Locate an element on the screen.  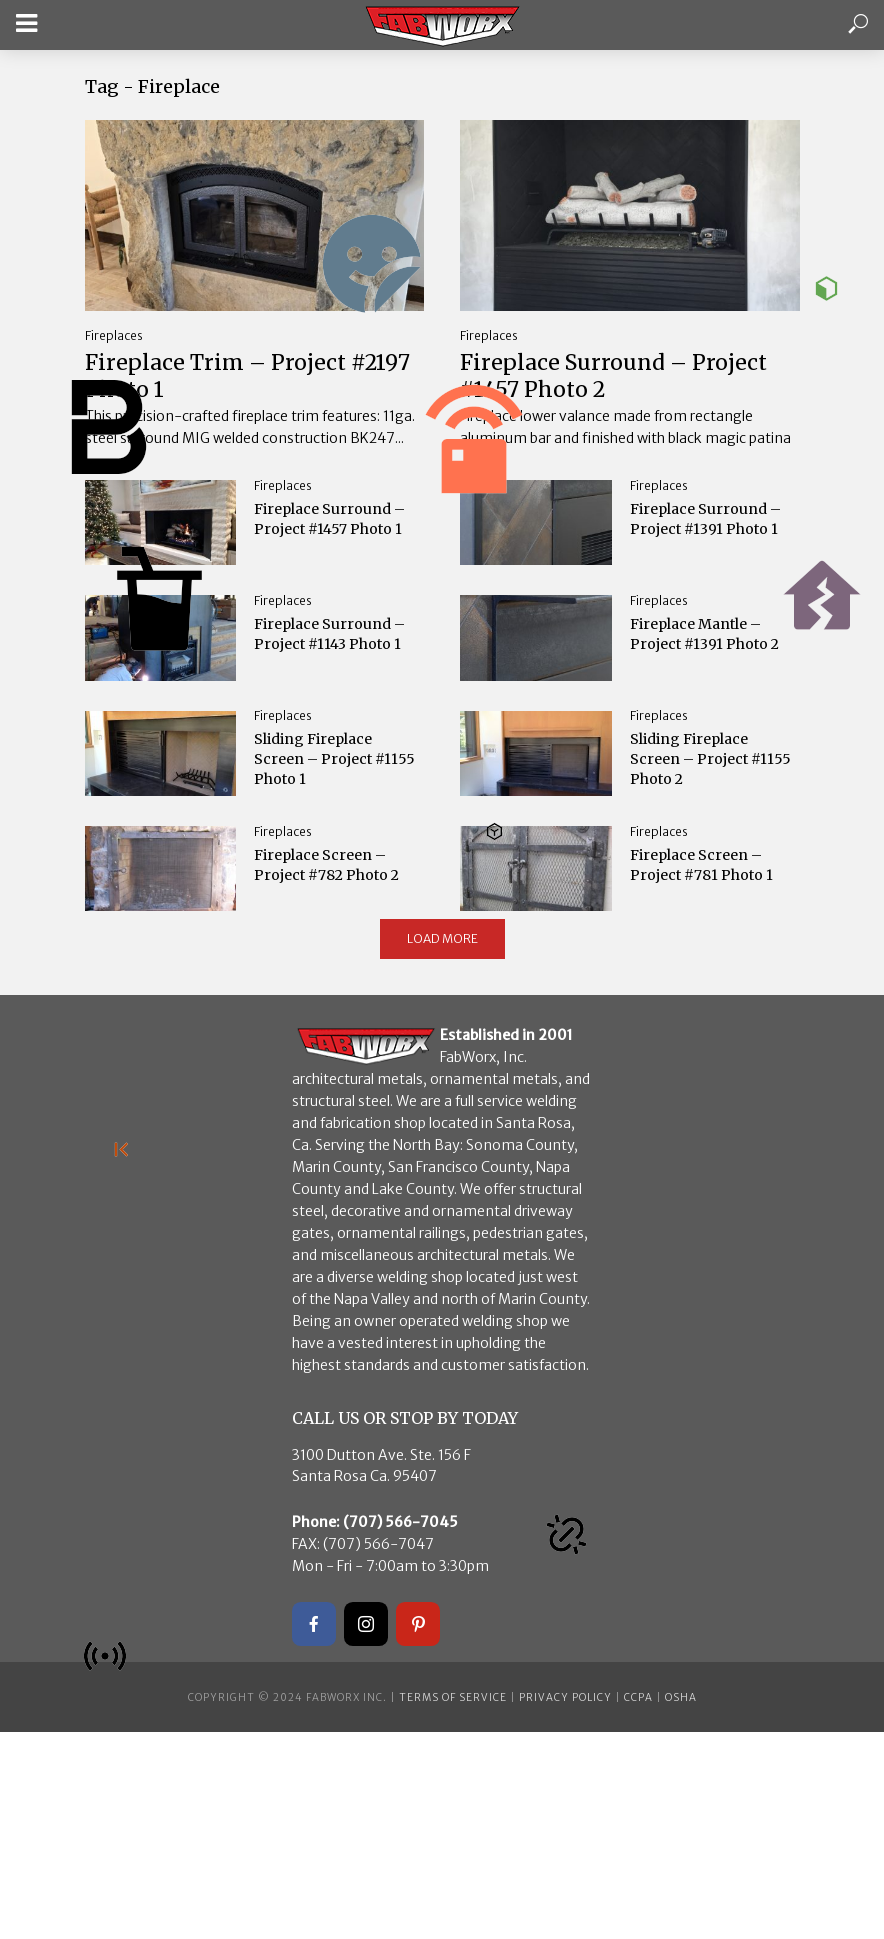
unlink or break a connected URL is located at coordinates (566, 1534).